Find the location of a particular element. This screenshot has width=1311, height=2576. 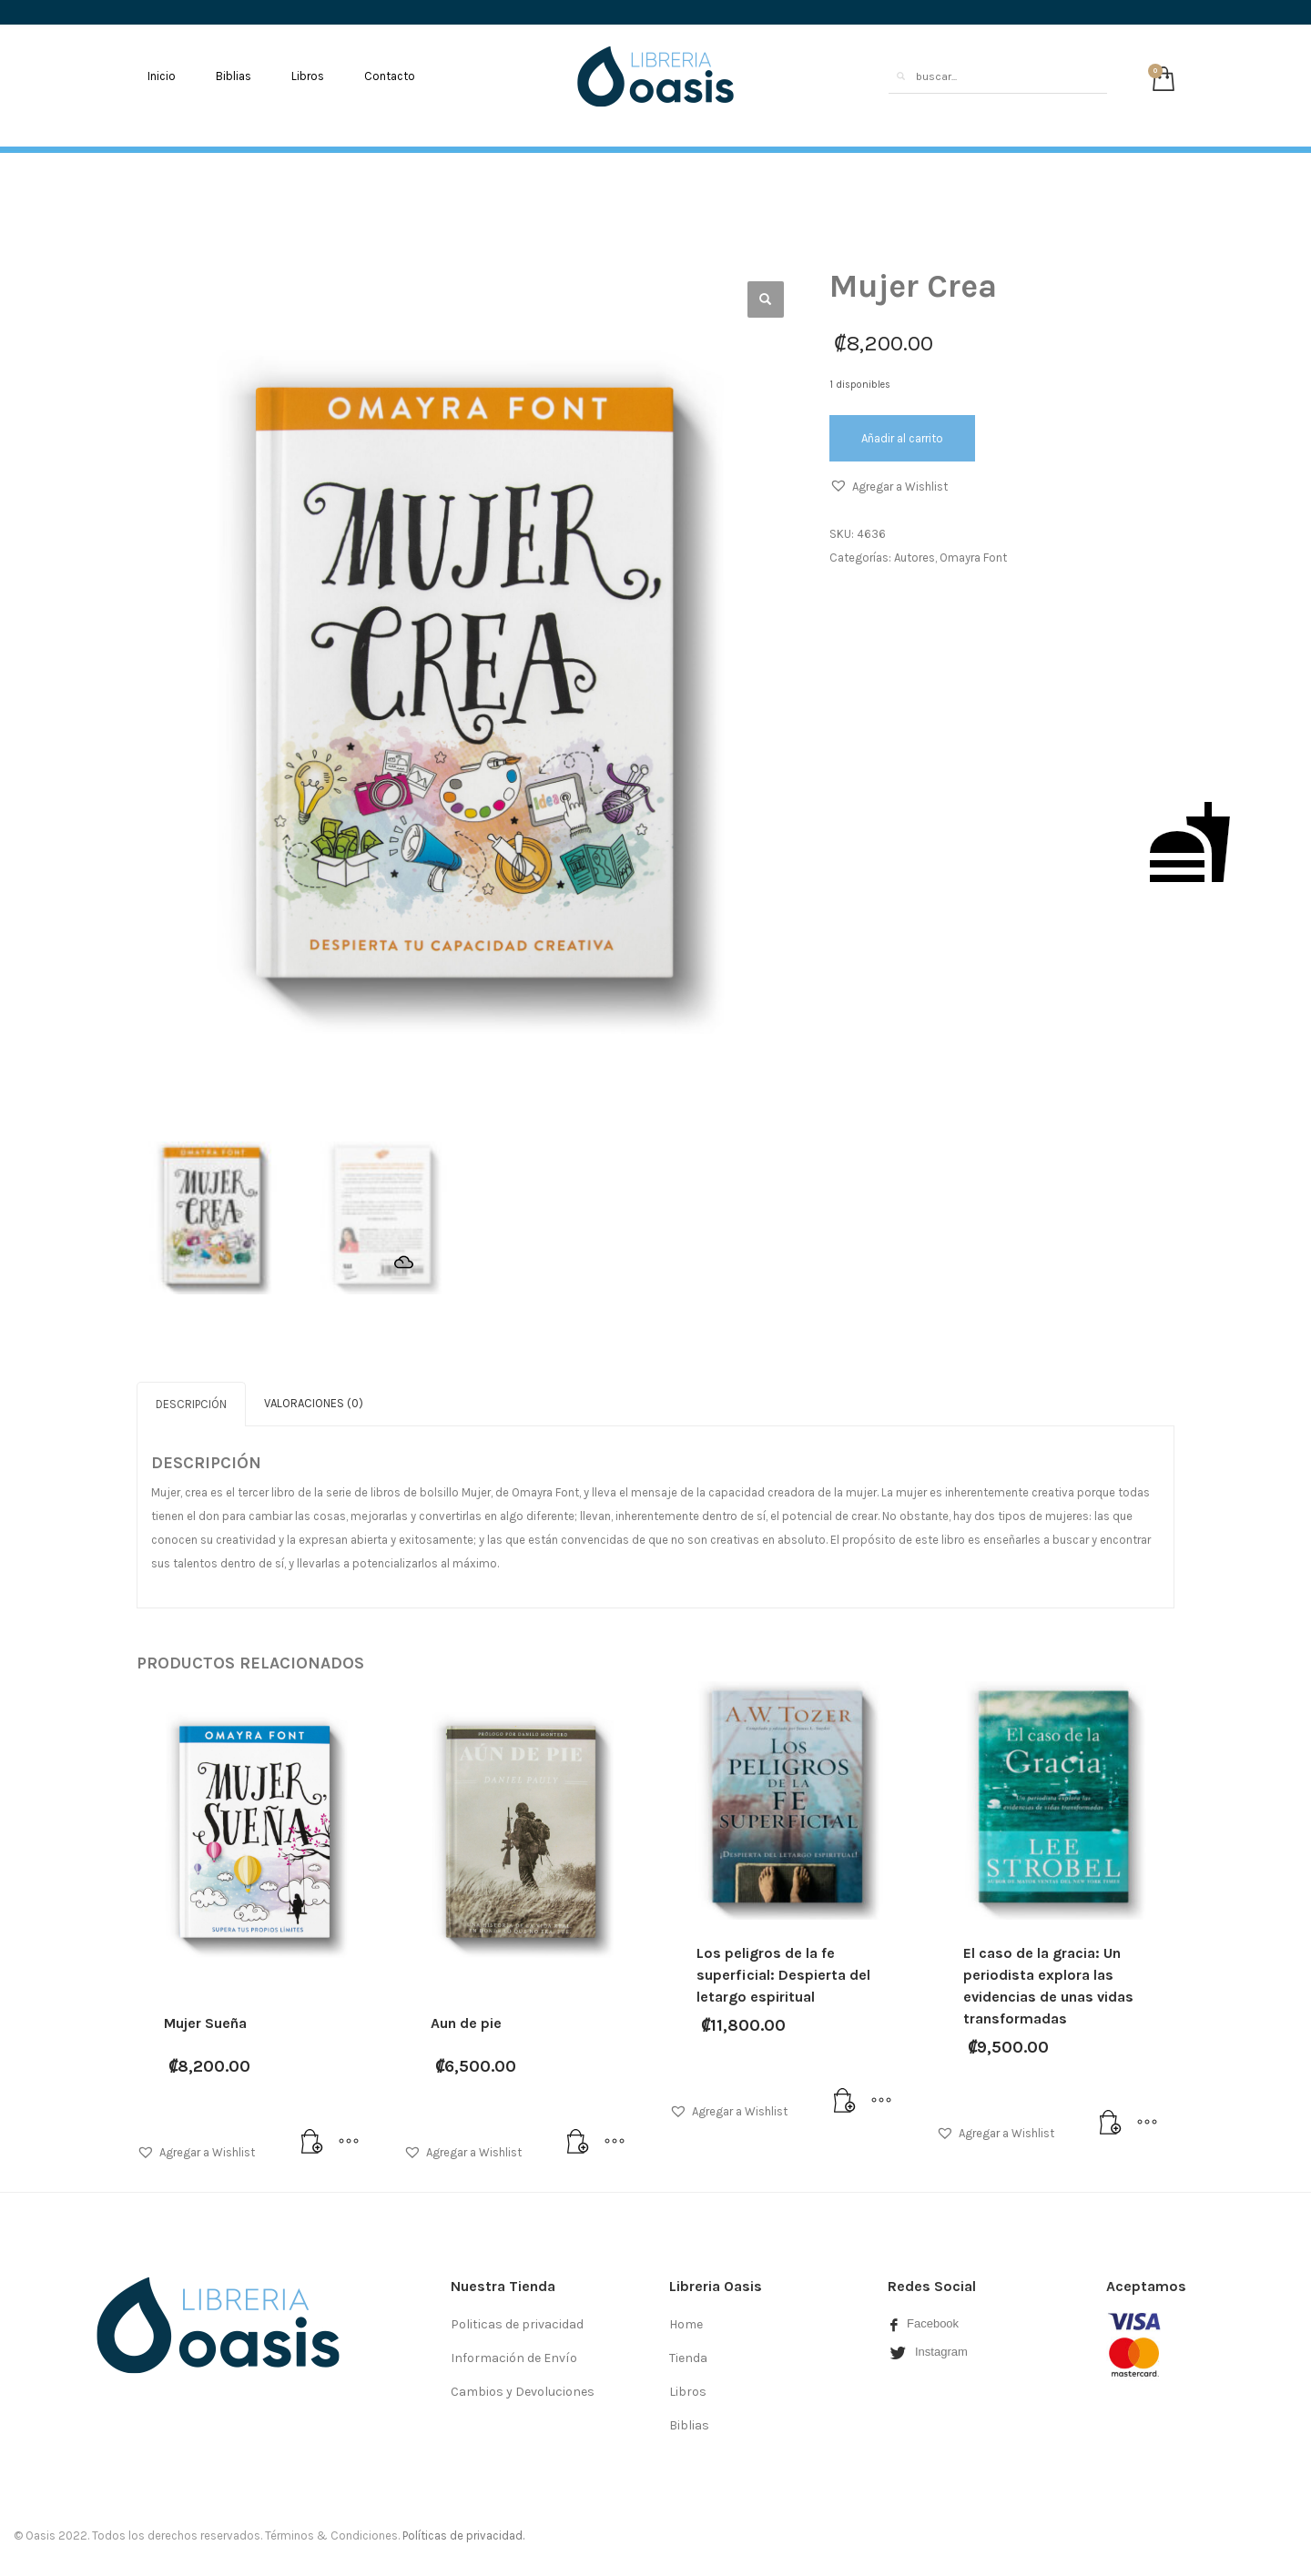

find nearby fast food restaurants is located at coordinates (1190, 842).